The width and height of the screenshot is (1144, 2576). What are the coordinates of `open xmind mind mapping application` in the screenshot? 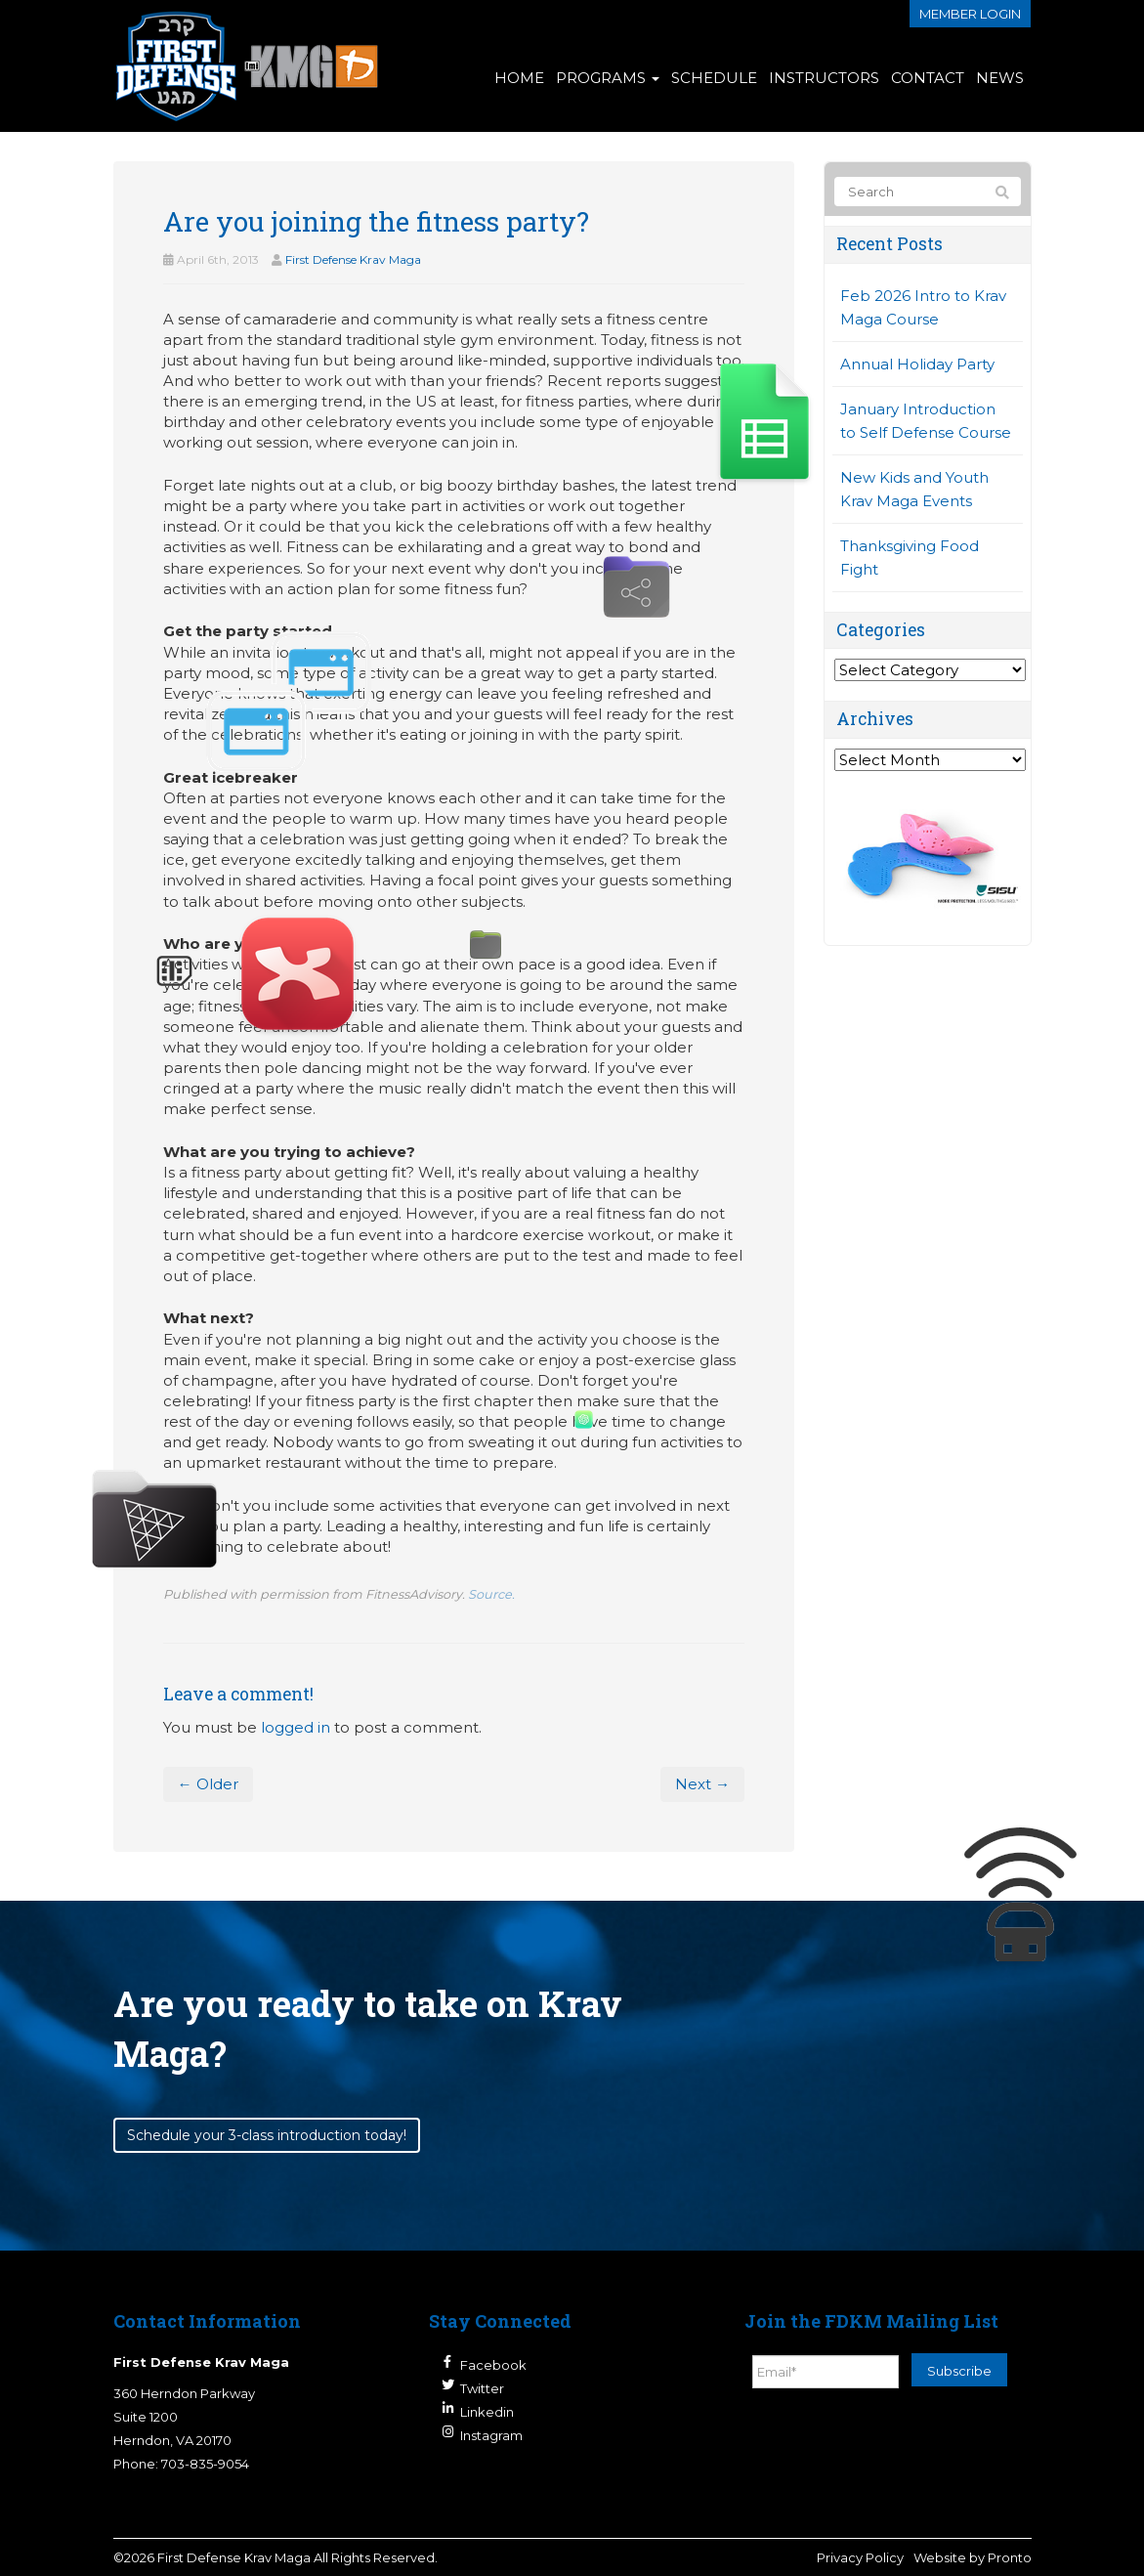 It's located at (297, 973).